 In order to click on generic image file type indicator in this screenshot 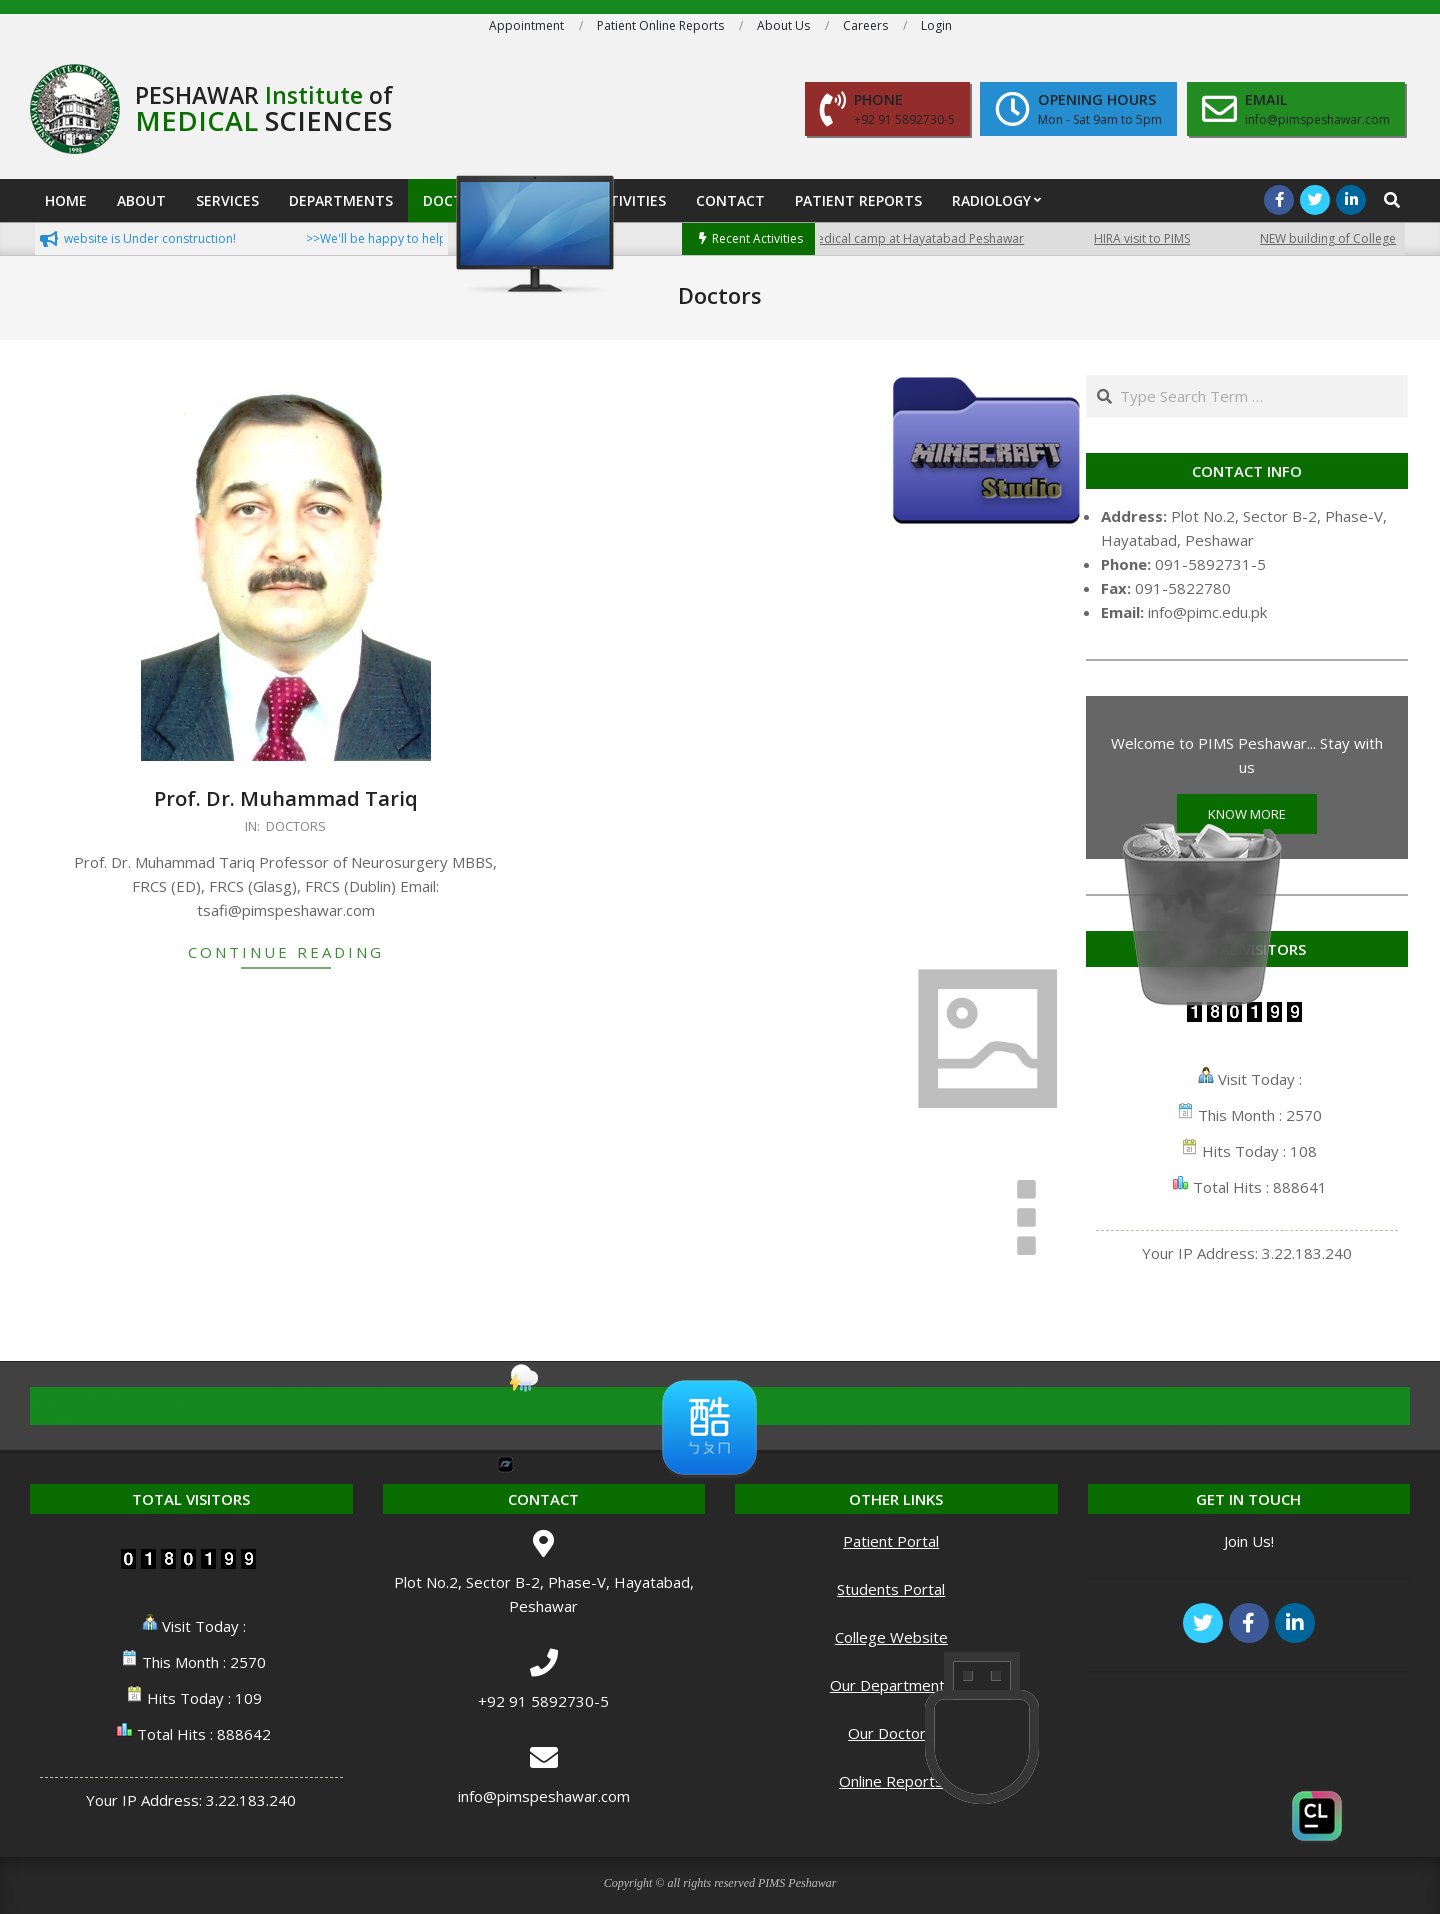, I will do `click(987, 1038)`.